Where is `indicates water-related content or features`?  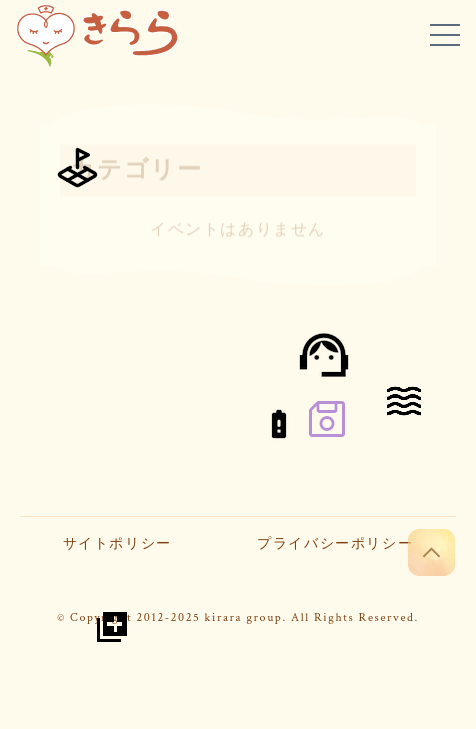
indicates water-related content or features is located at coordinates (404, 401).